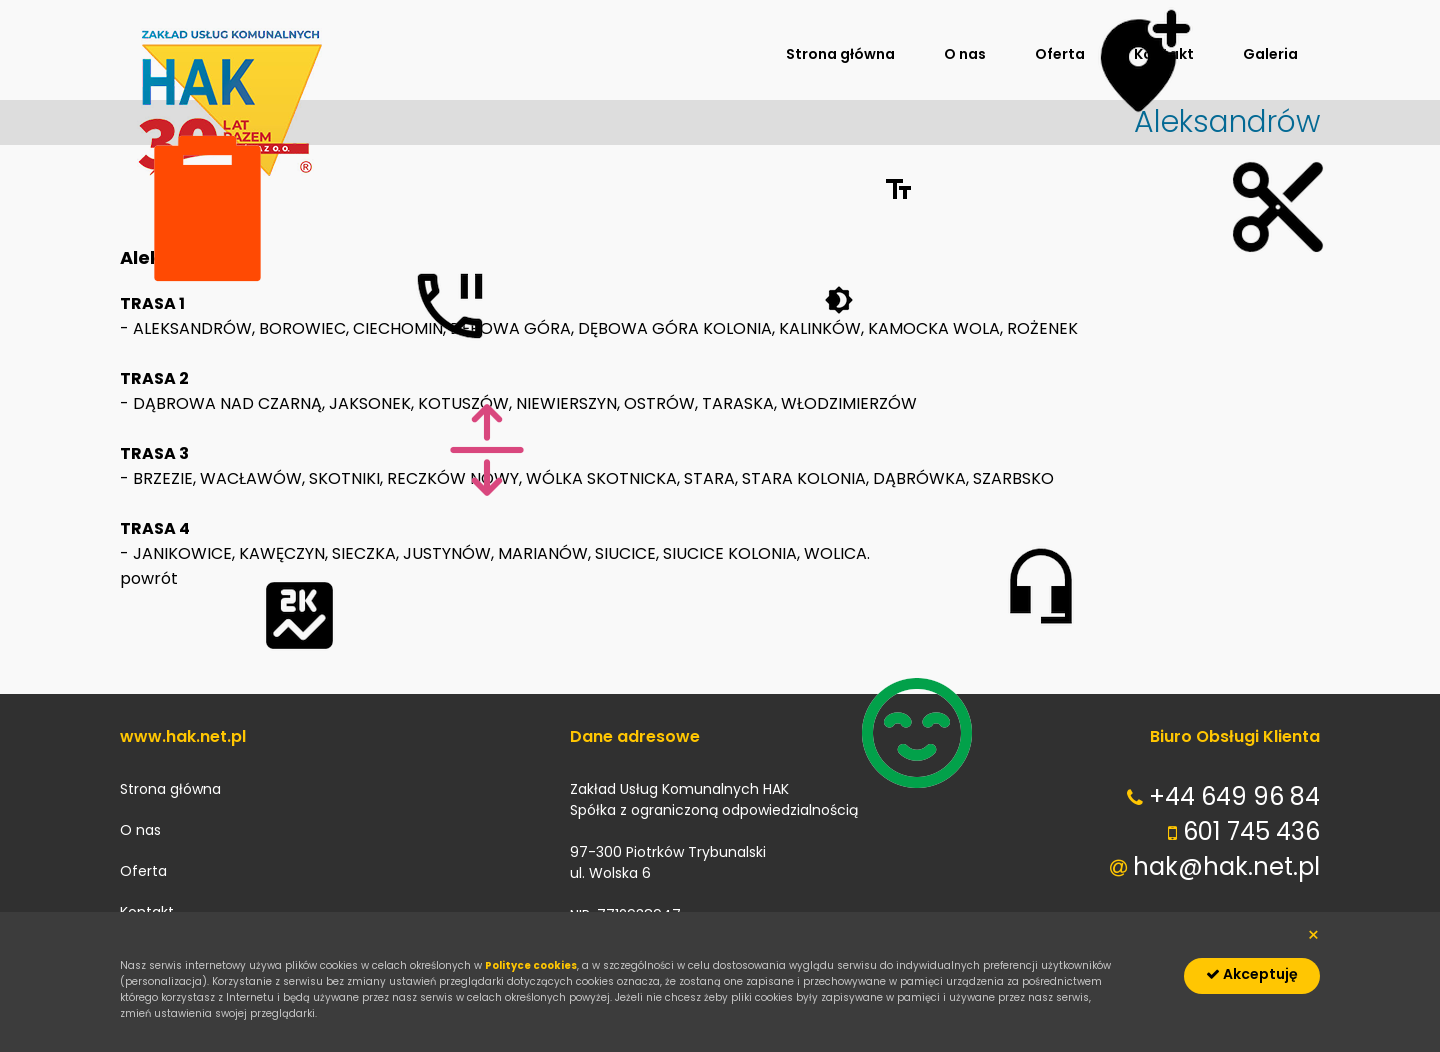 Image resolution: width=1440 pixels, height=1052 pixels. Describe the element at coordinates (839, 300) in the screenshot. I see `toggle dark mode or night theme` at that location.